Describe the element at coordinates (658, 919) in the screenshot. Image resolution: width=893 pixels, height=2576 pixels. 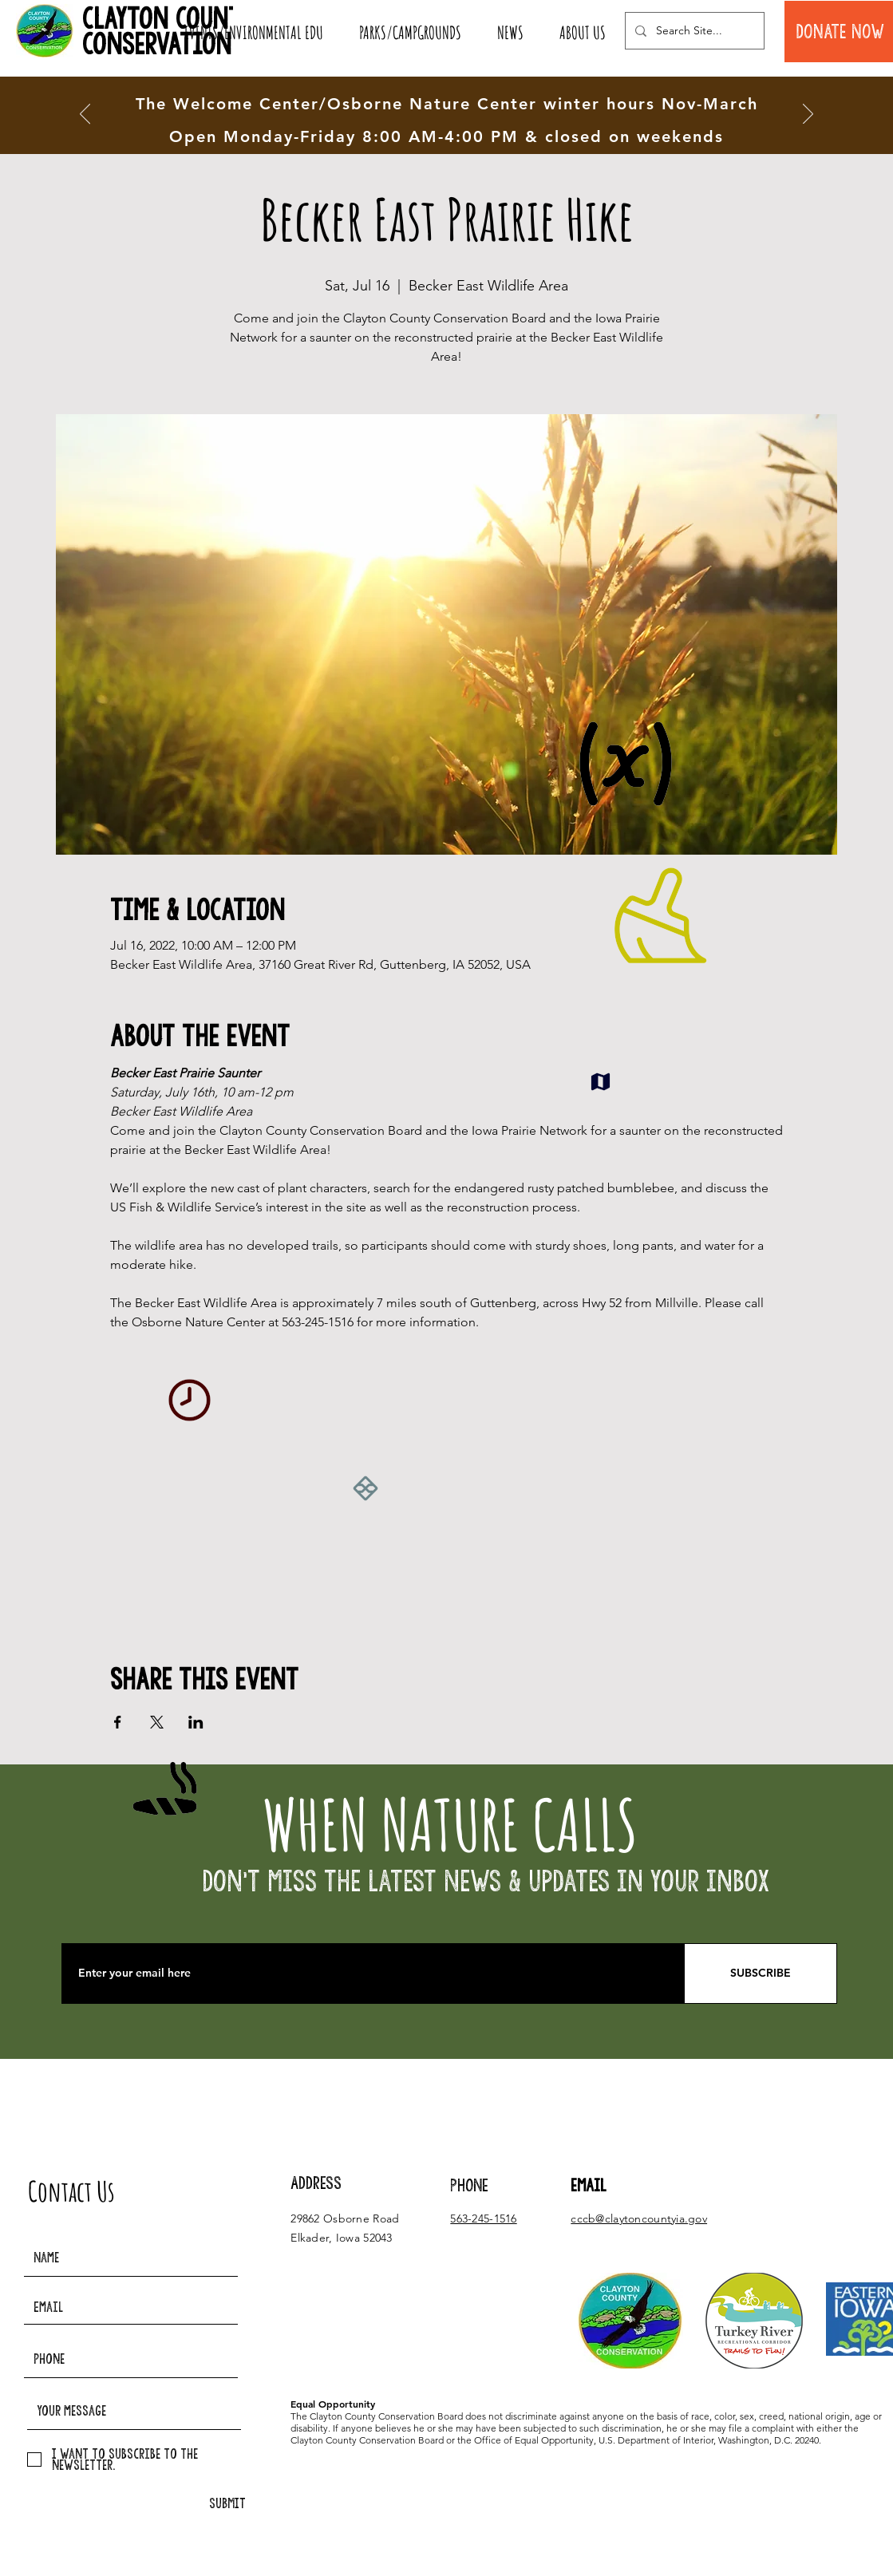
I see `clear or clean up data` at that location.